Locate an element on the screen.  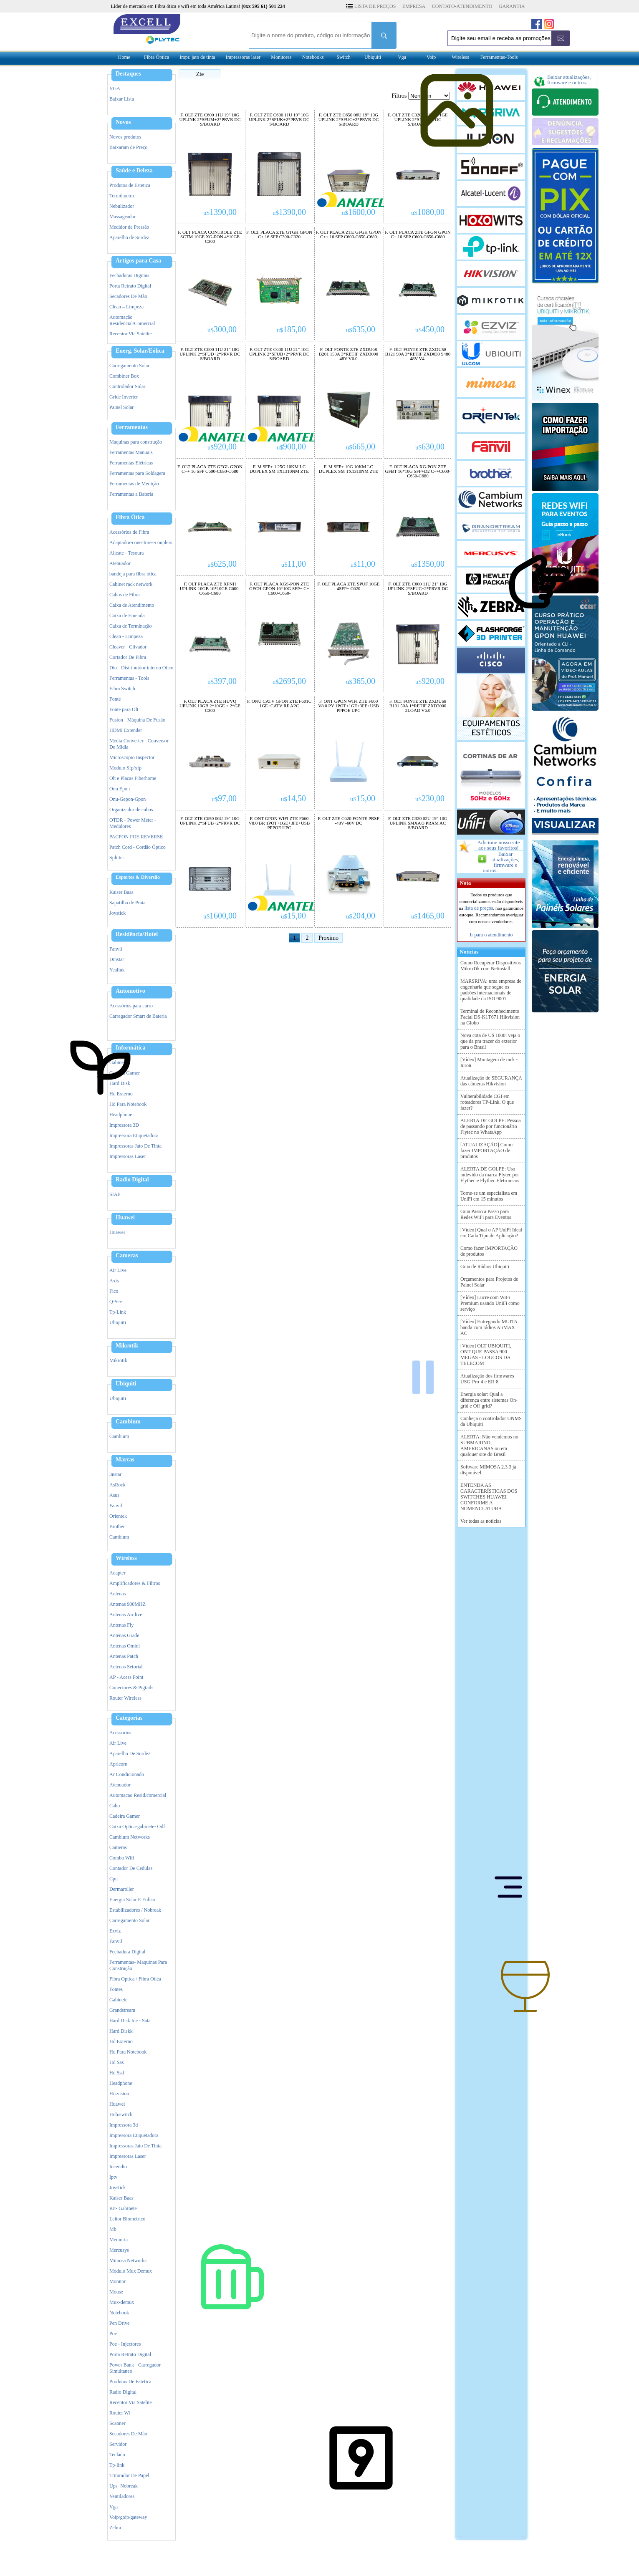
select the number nine is located at coordinates (361, 2458).